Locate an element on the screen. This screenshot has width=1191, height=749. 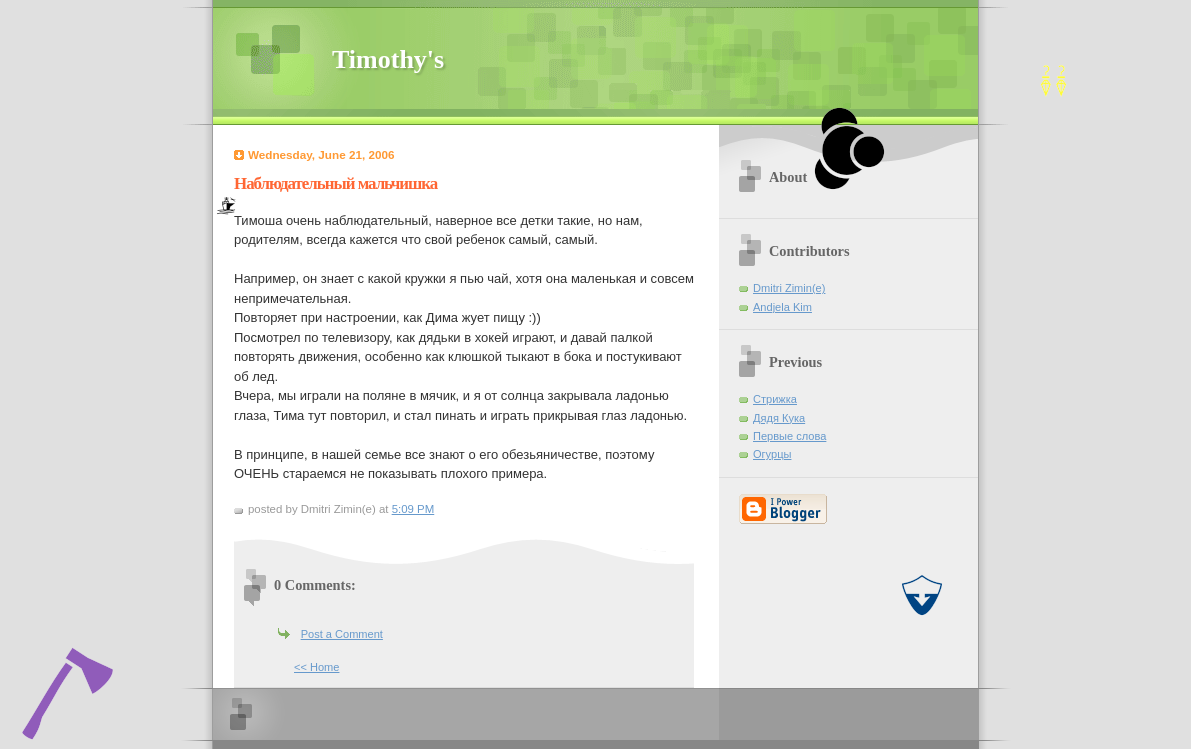
view molecular or chemical information is located at coordinates (849, 148).